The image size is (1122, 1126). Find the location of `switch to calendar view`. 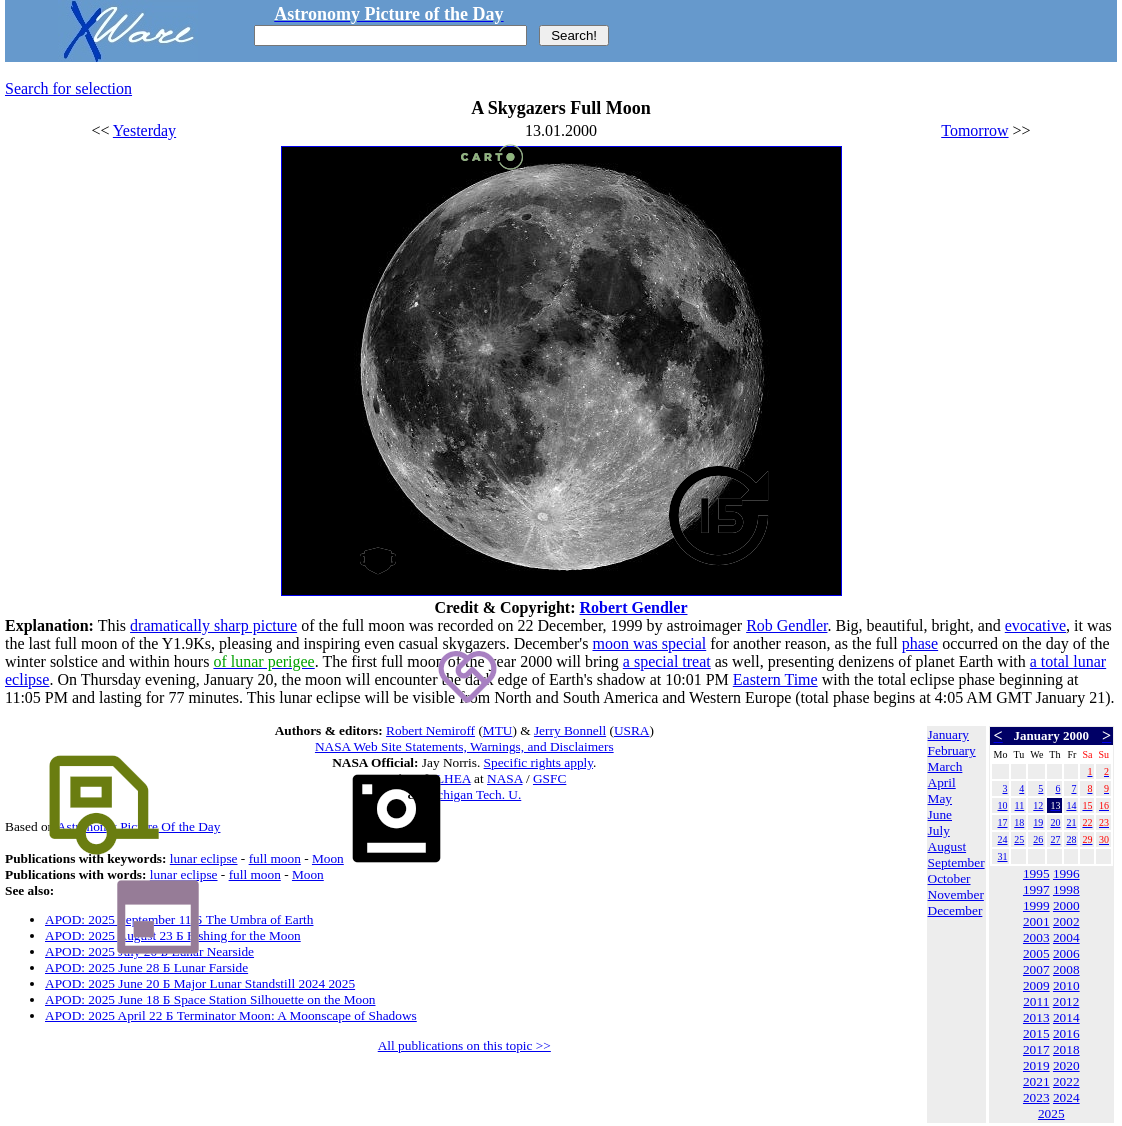

switch to calendar view is located at coordinates (158, 917).